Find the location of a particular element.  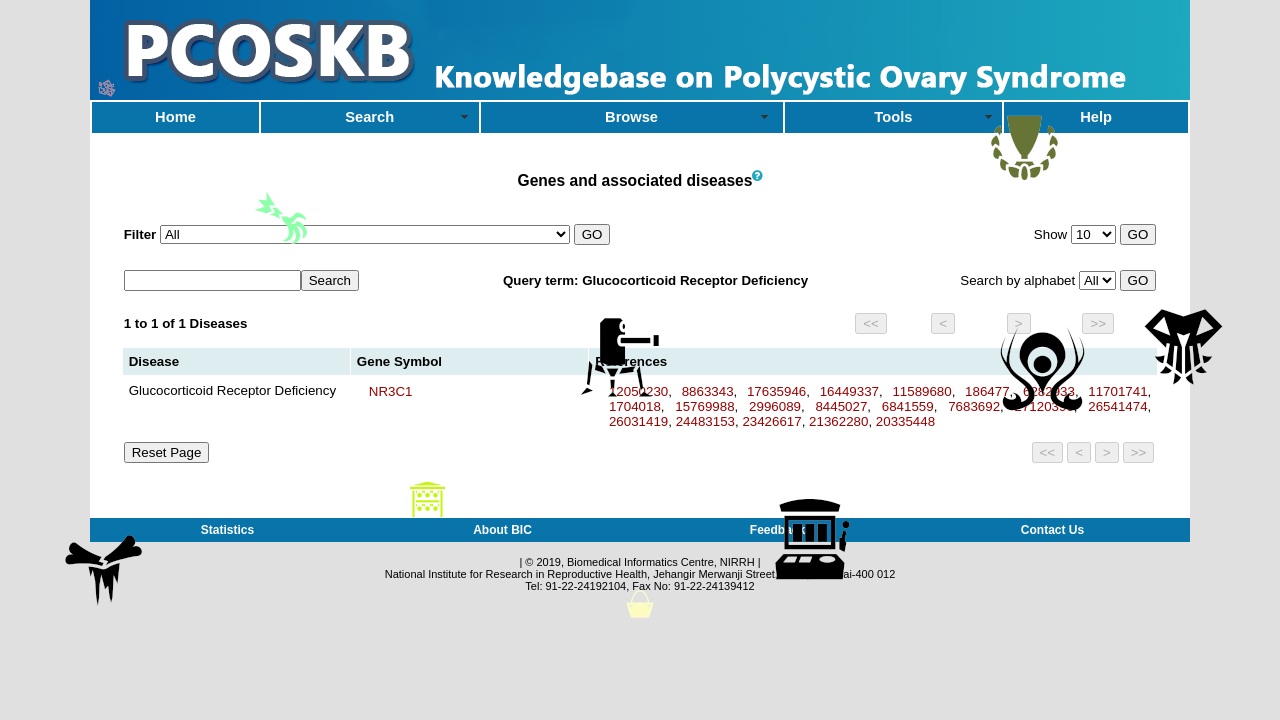

decorative emblem or crest for a fantasy game guild is located at coordinates (1042, 368).